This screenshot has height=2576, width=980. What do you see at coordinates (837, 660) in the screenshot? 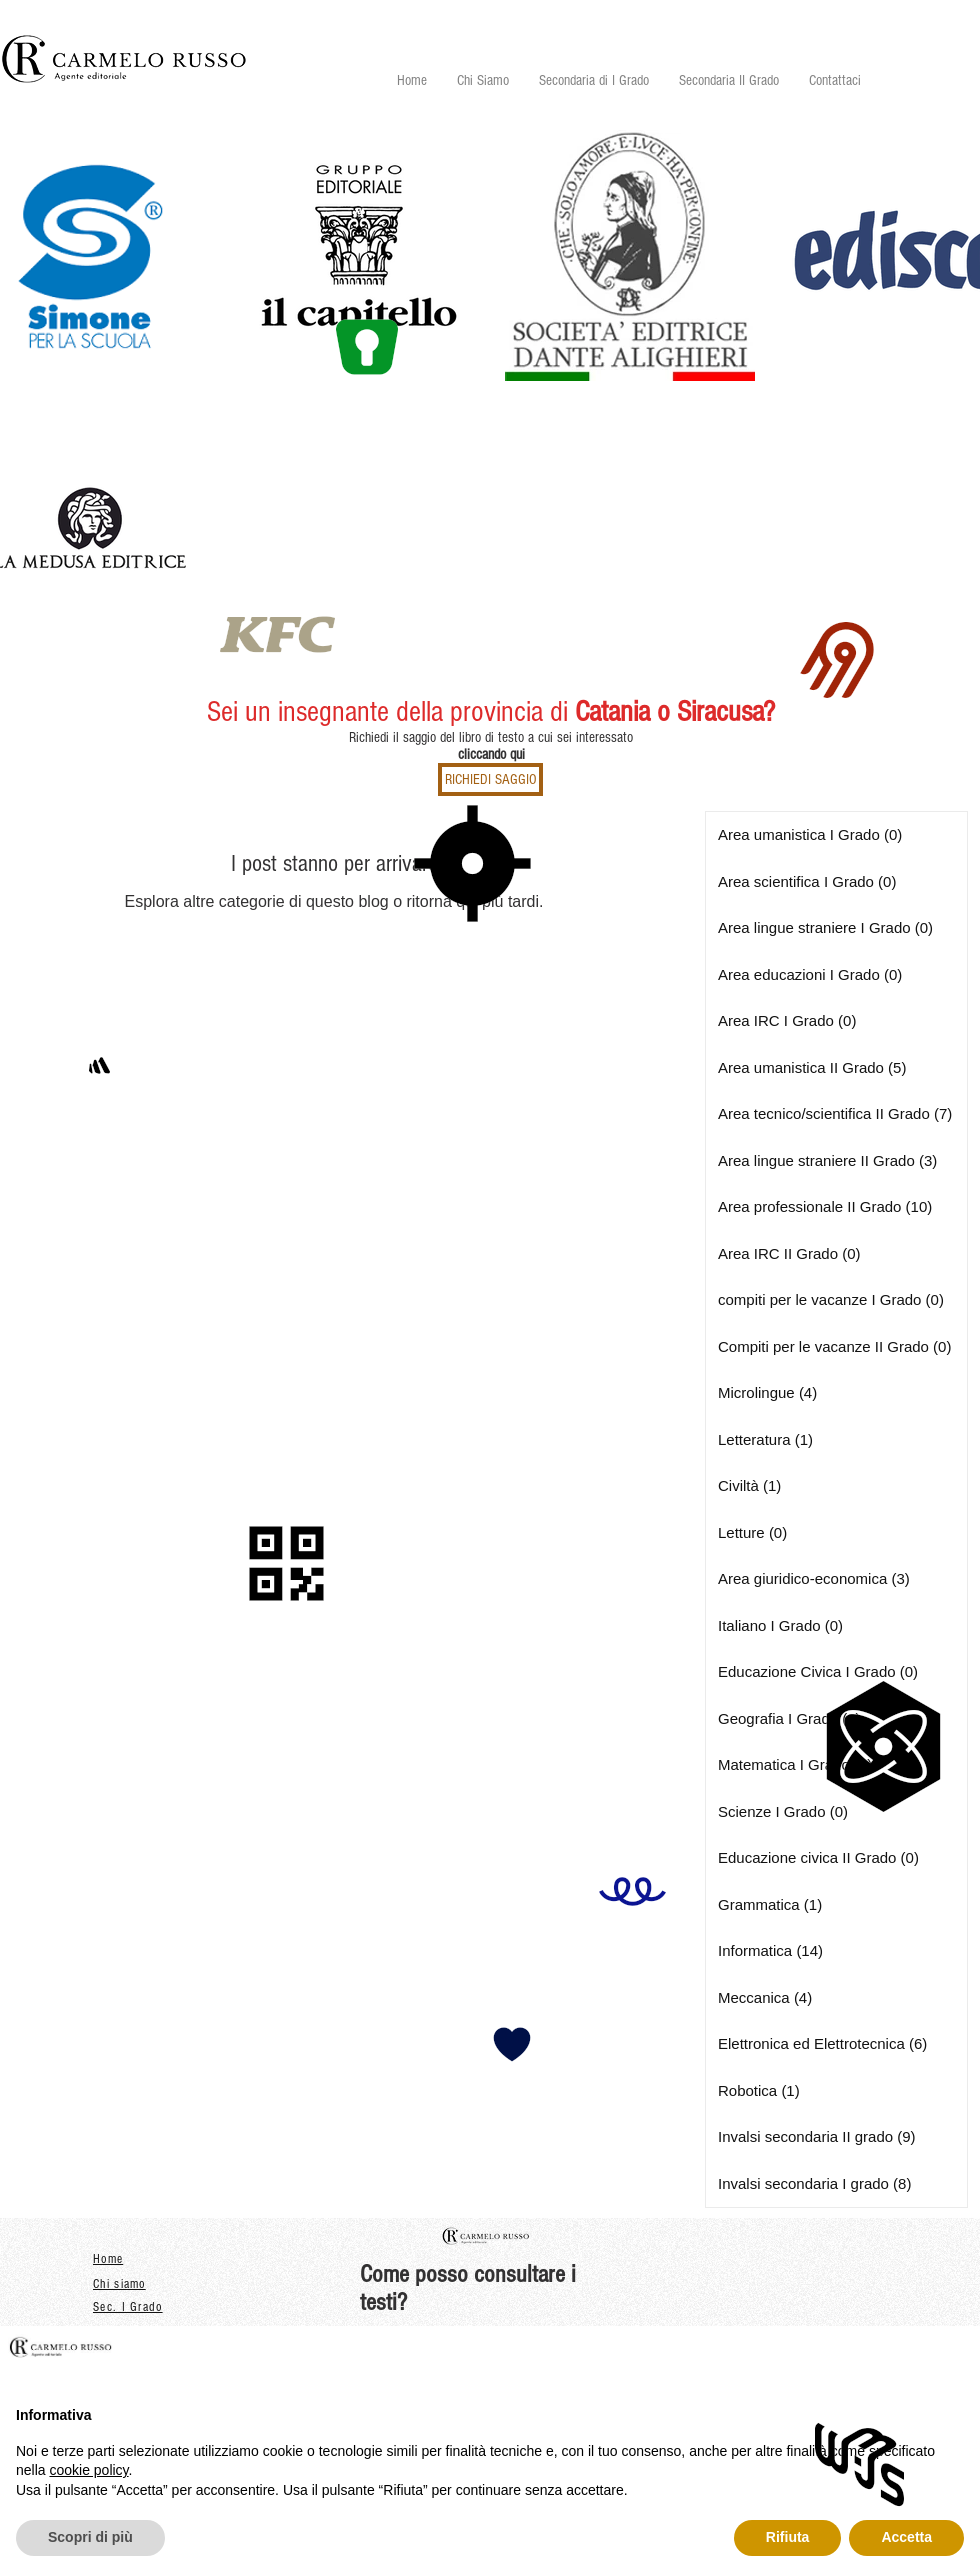
I see `airbyte logo - a data integration platform` at bounding box center [837, 660].